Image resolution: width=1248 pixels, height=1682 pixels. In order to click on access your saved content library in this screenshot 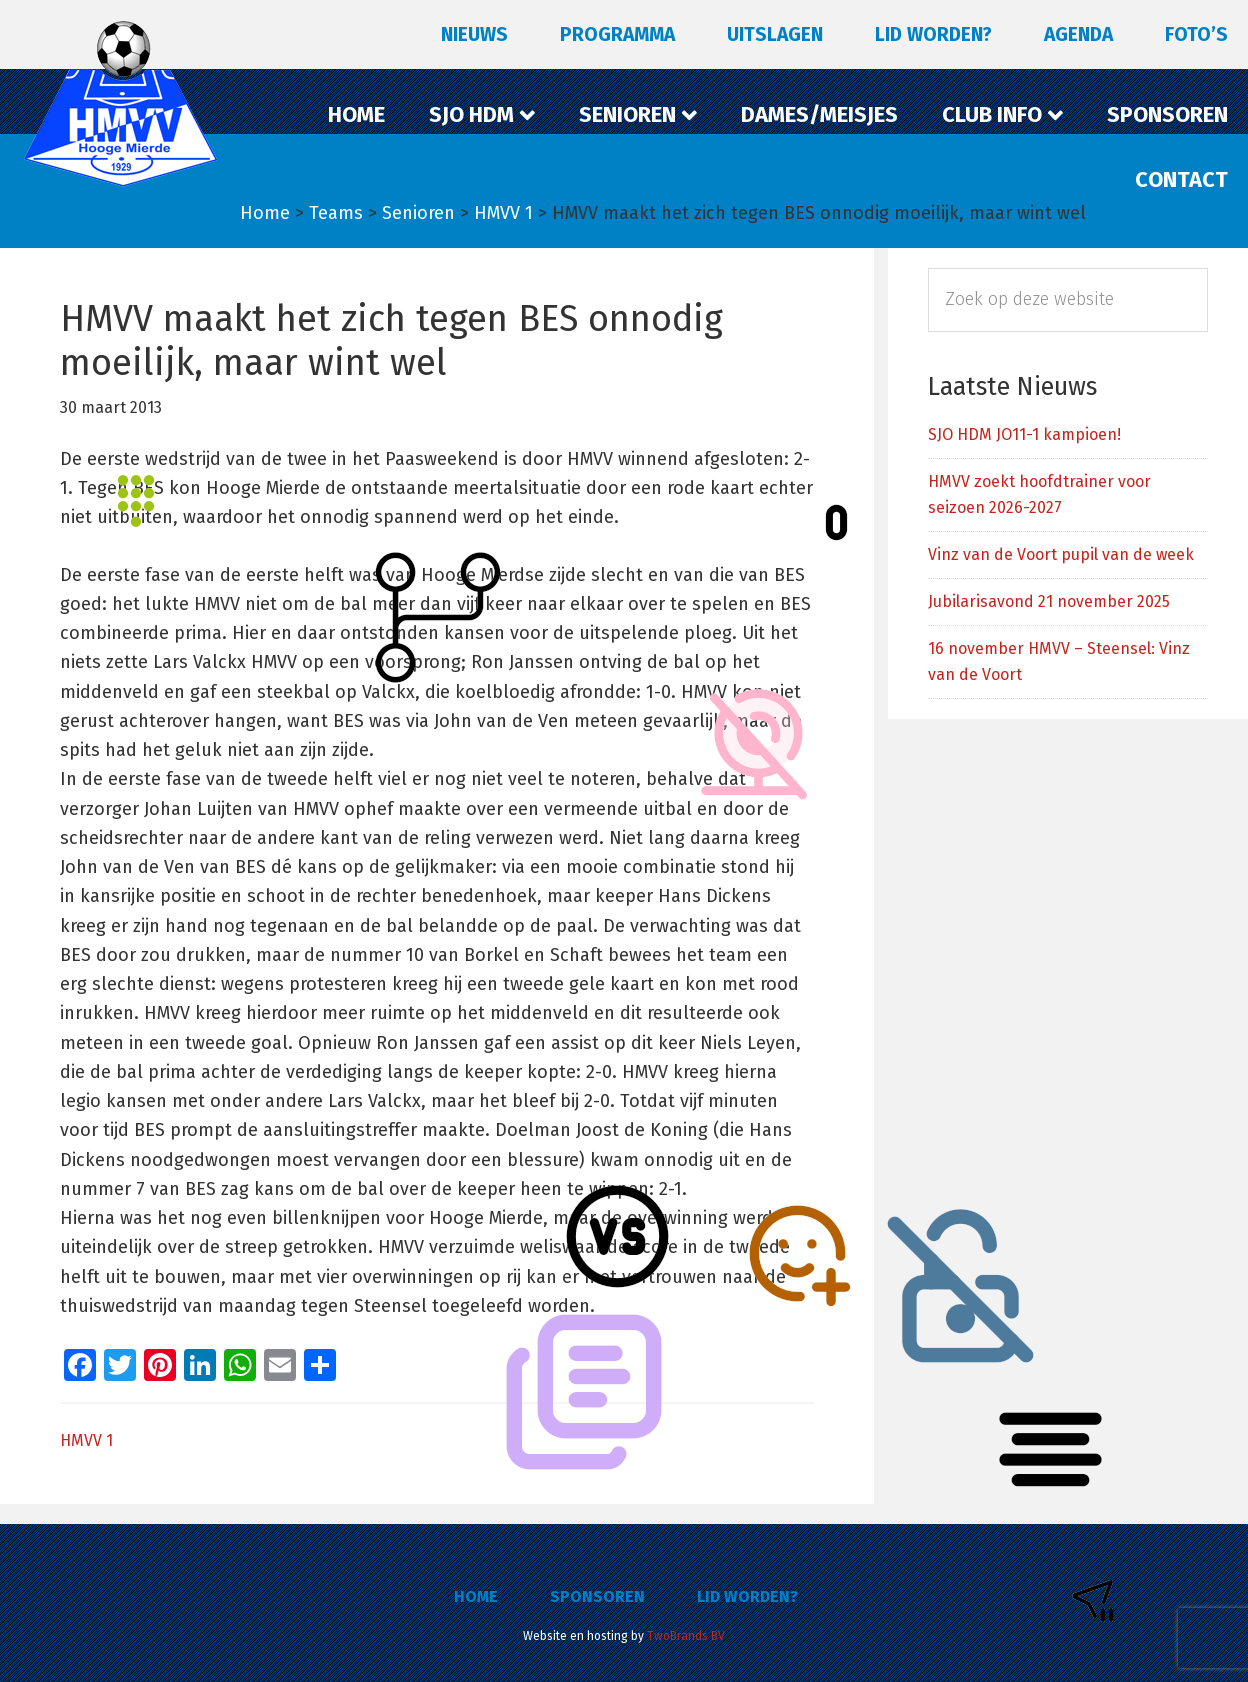, I will do `click(584, 1392)`.